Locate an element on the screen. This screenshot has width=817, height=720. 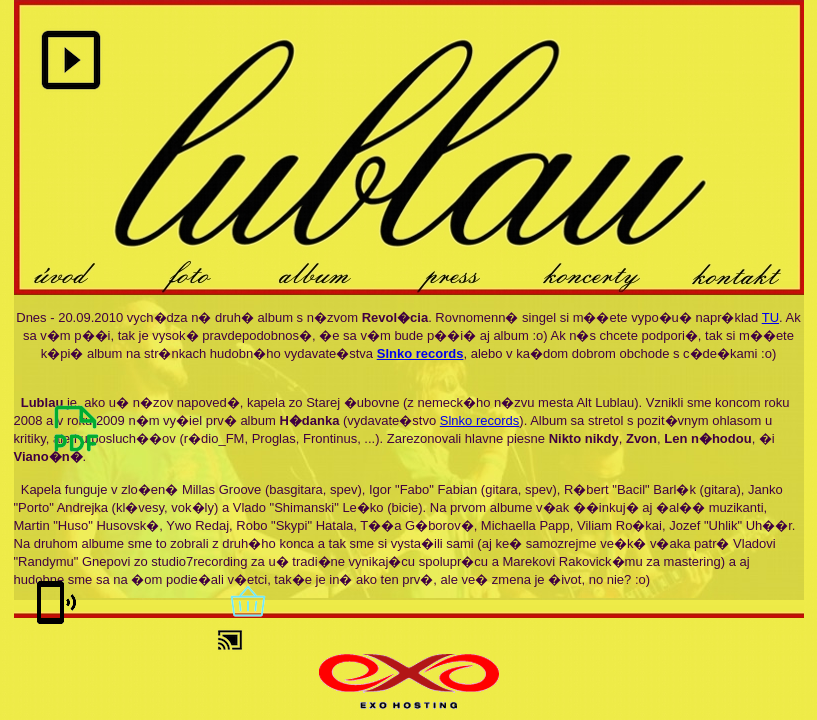
indicates active casting connection to a display is located at coordinates (230, 640).